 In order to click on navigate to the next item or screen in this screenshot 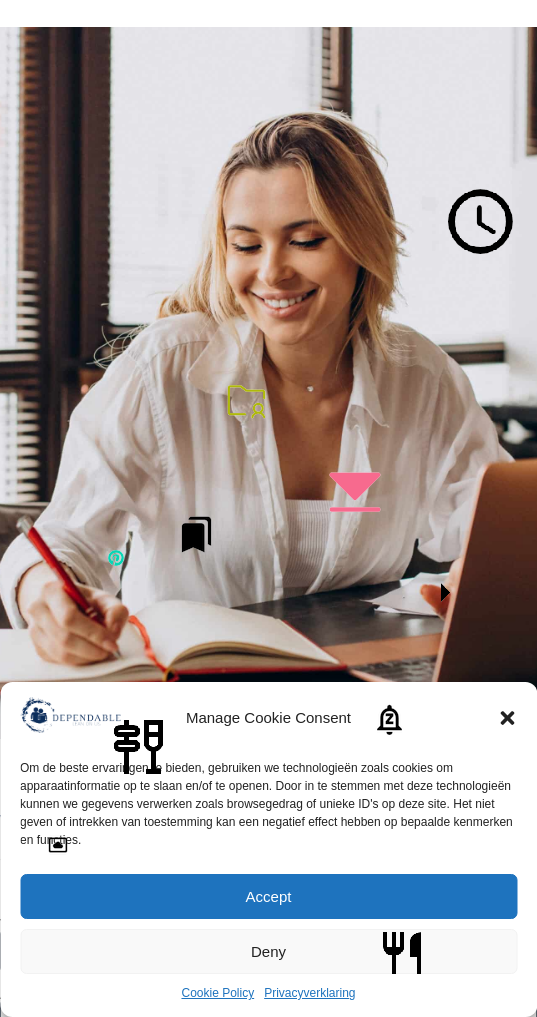, I will do `click(444, 592)`.